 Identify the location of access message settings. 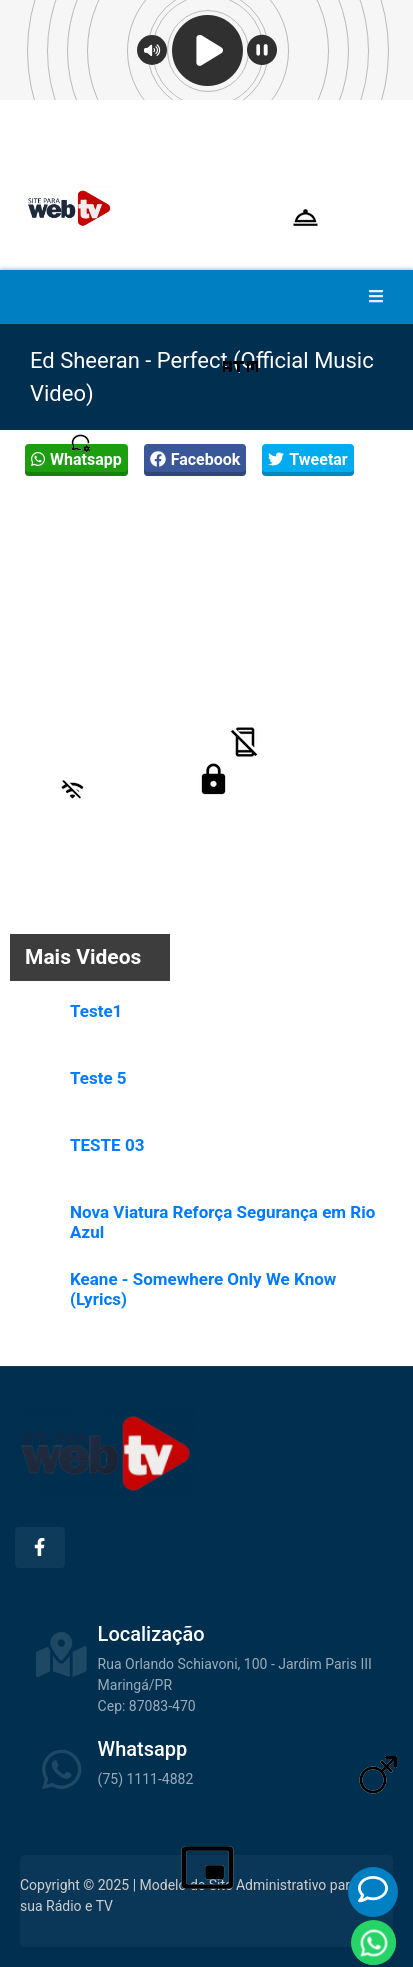
(80, 442).